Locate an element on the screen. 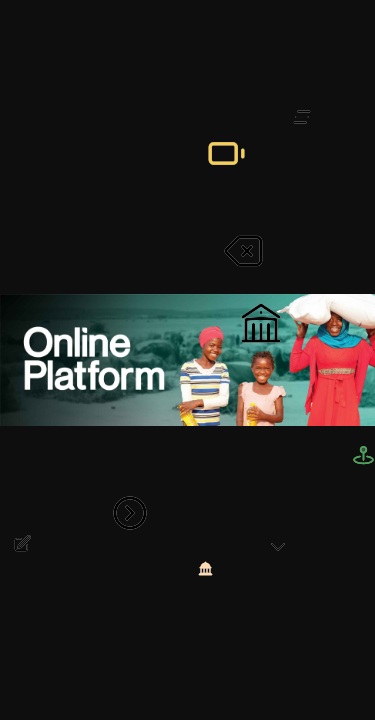  delete the previous character is located at coordinates (243, 251).